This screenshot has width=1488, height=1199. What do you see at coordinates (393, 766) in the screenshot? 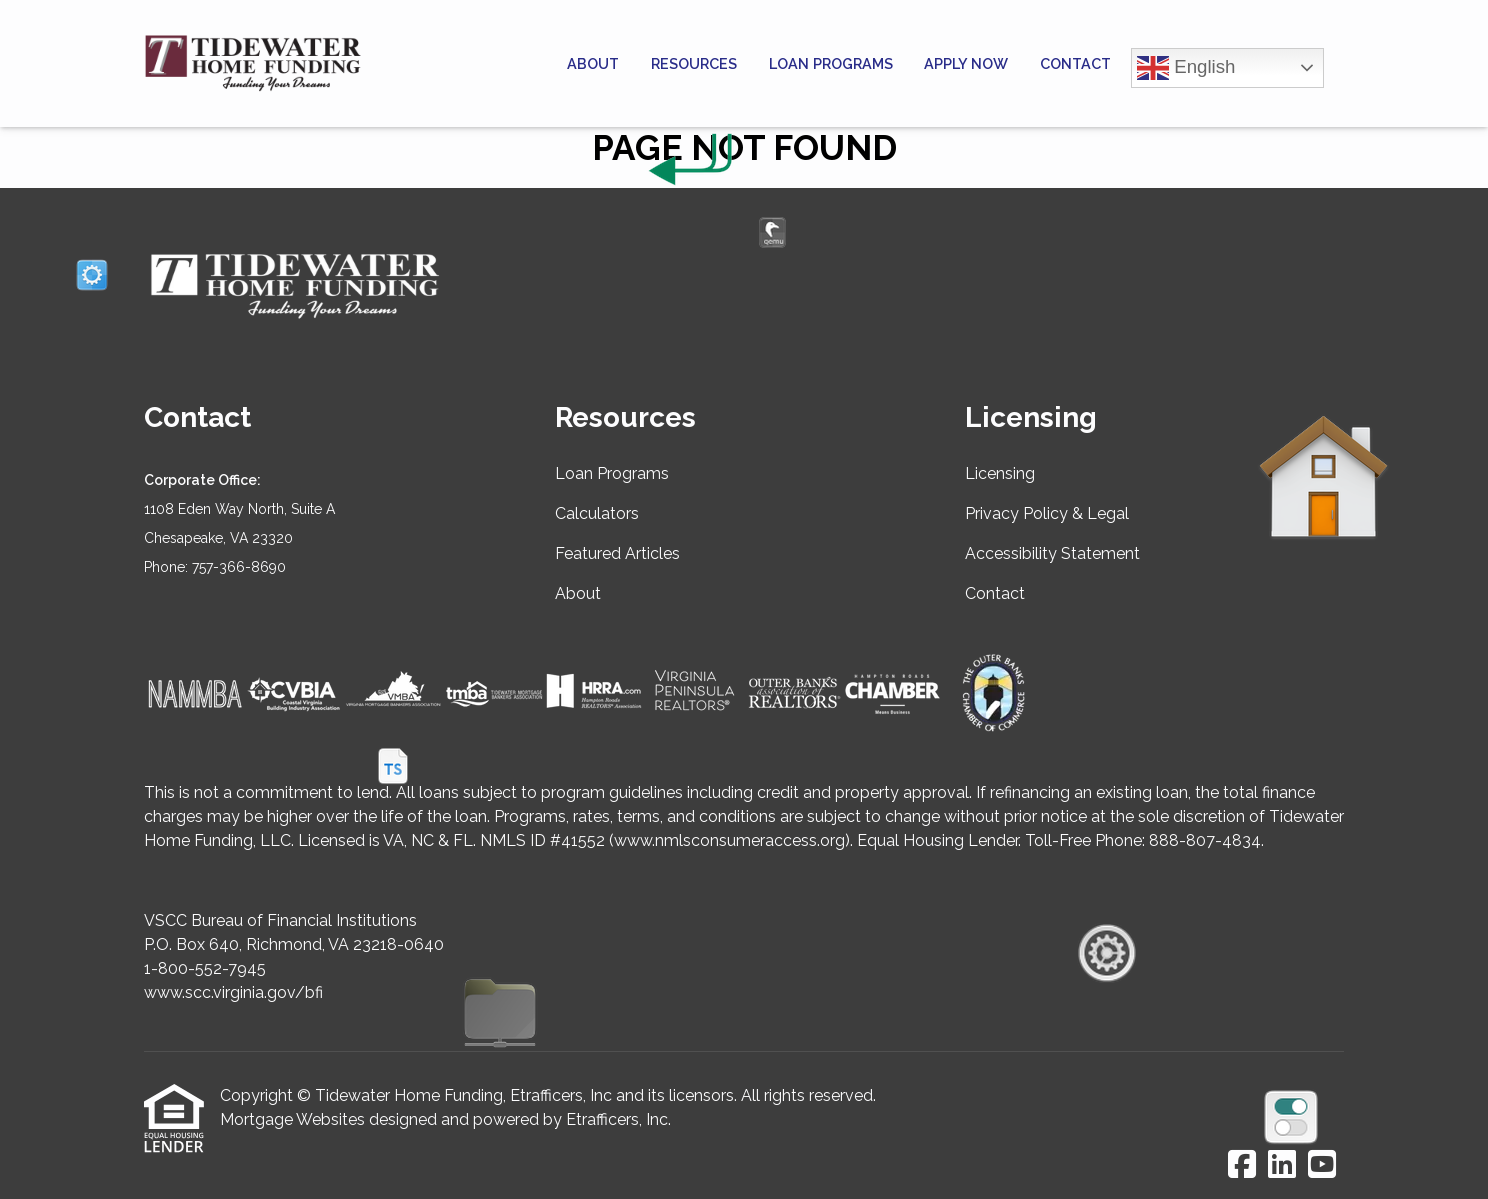
I see `a typescript source code file` at bounding box center [393, 766].